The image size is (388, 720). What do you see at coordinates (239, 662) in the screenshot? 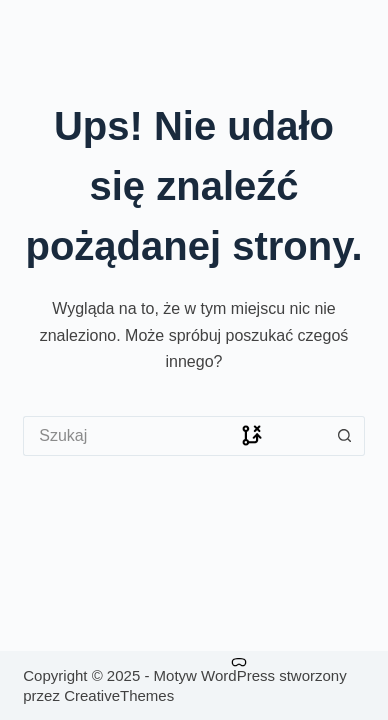
I see `access apple vision pro settings` at bounding box center [239, 662].